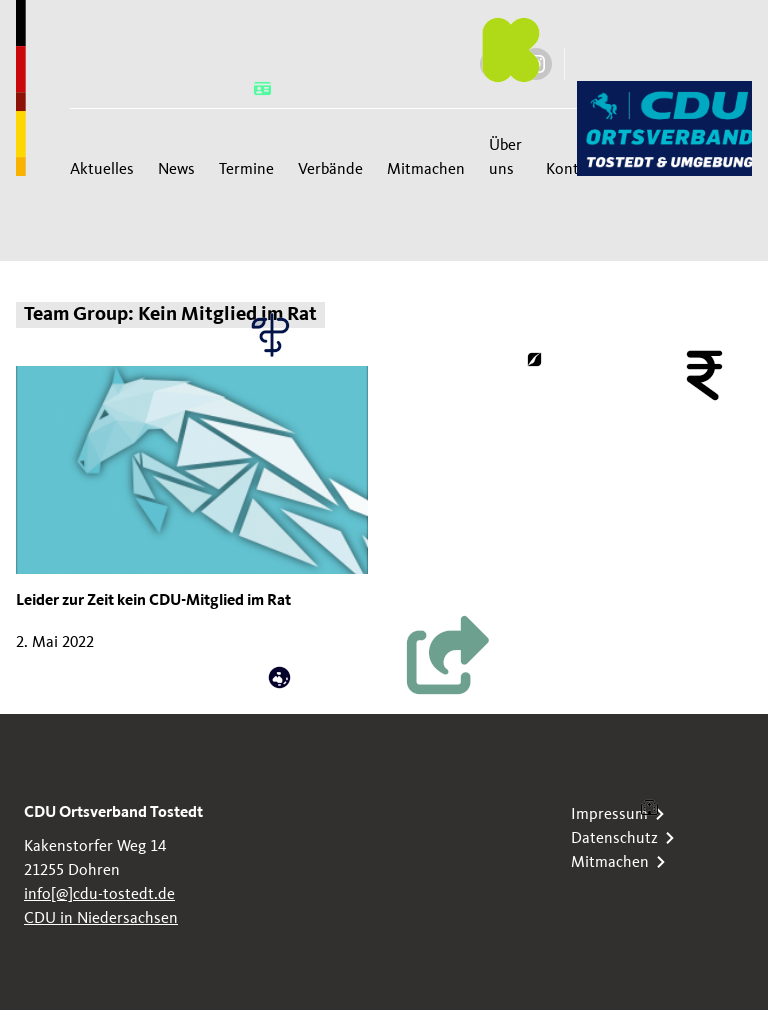 The image size is (768, 1010). I want to click on access health or medical services, so click(272, 335).